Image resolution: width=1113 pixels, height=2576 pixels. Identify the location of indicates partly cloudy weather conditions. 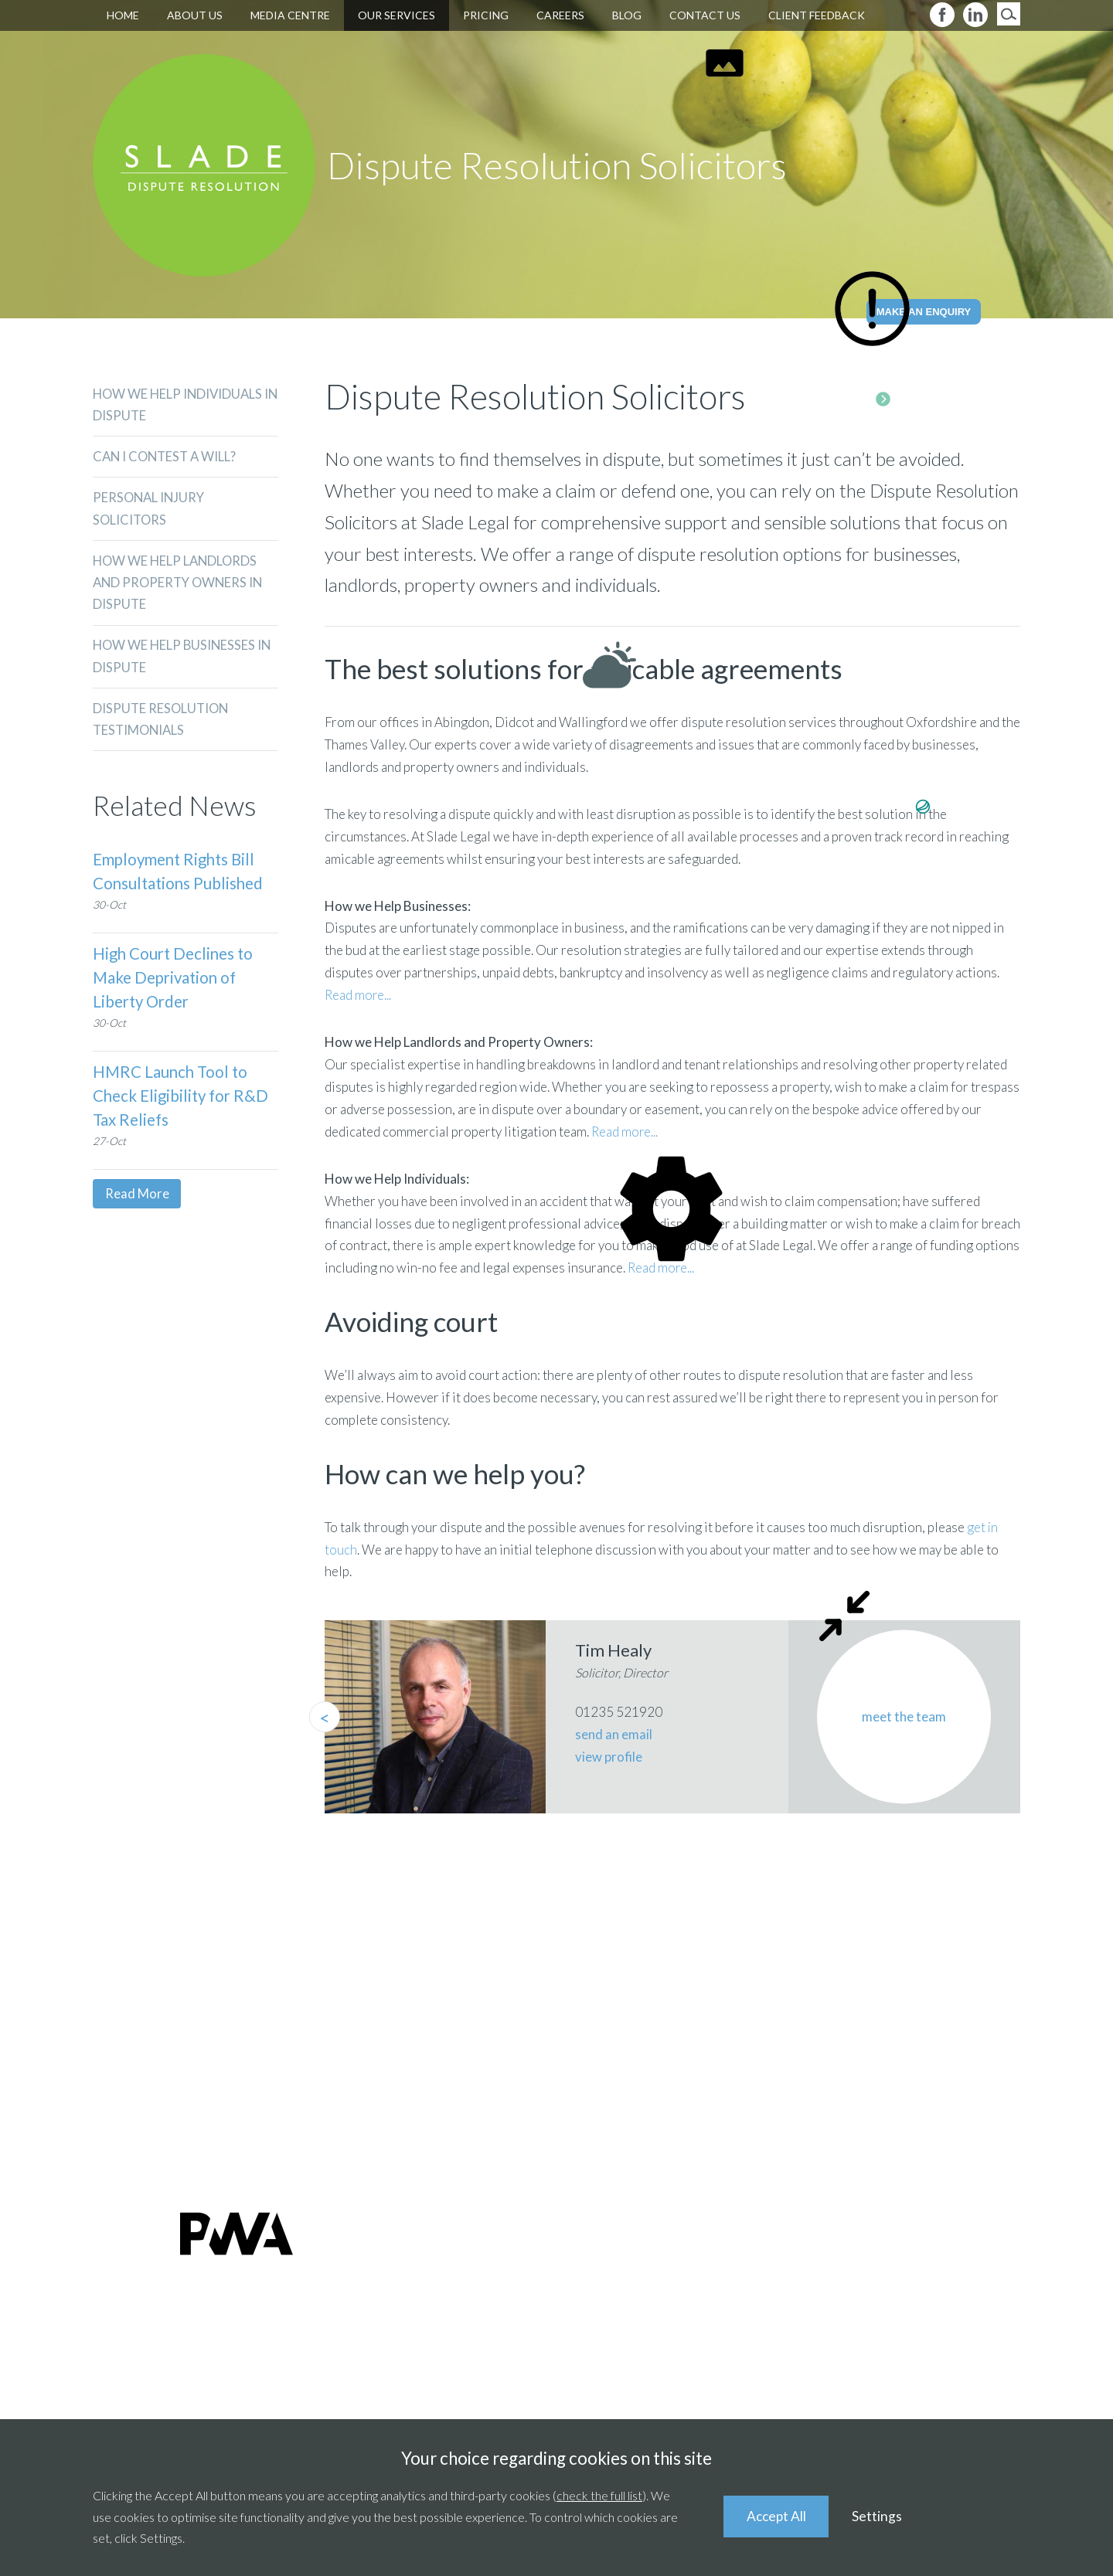
(609, 664).